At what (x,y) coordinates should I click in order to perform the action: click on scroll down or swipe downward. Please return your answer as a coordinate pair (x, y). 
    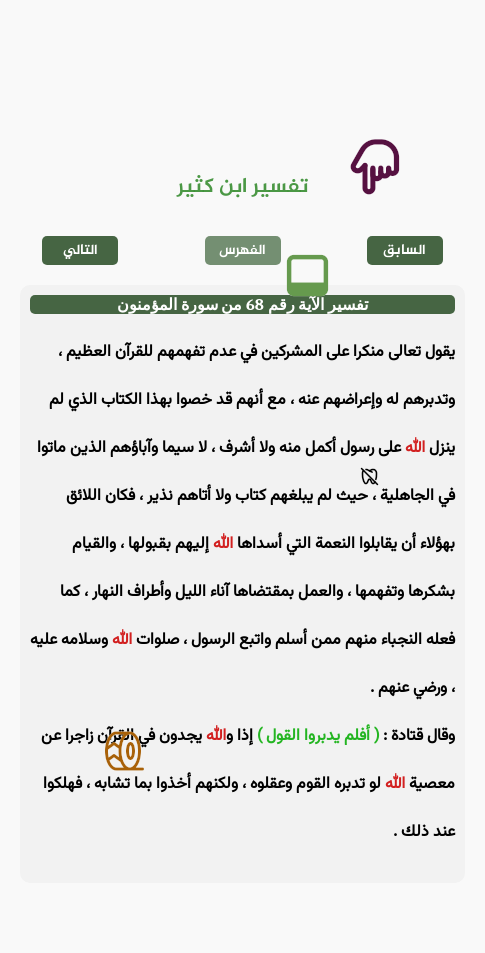
    Looking at the image, I should click on (375, 165).